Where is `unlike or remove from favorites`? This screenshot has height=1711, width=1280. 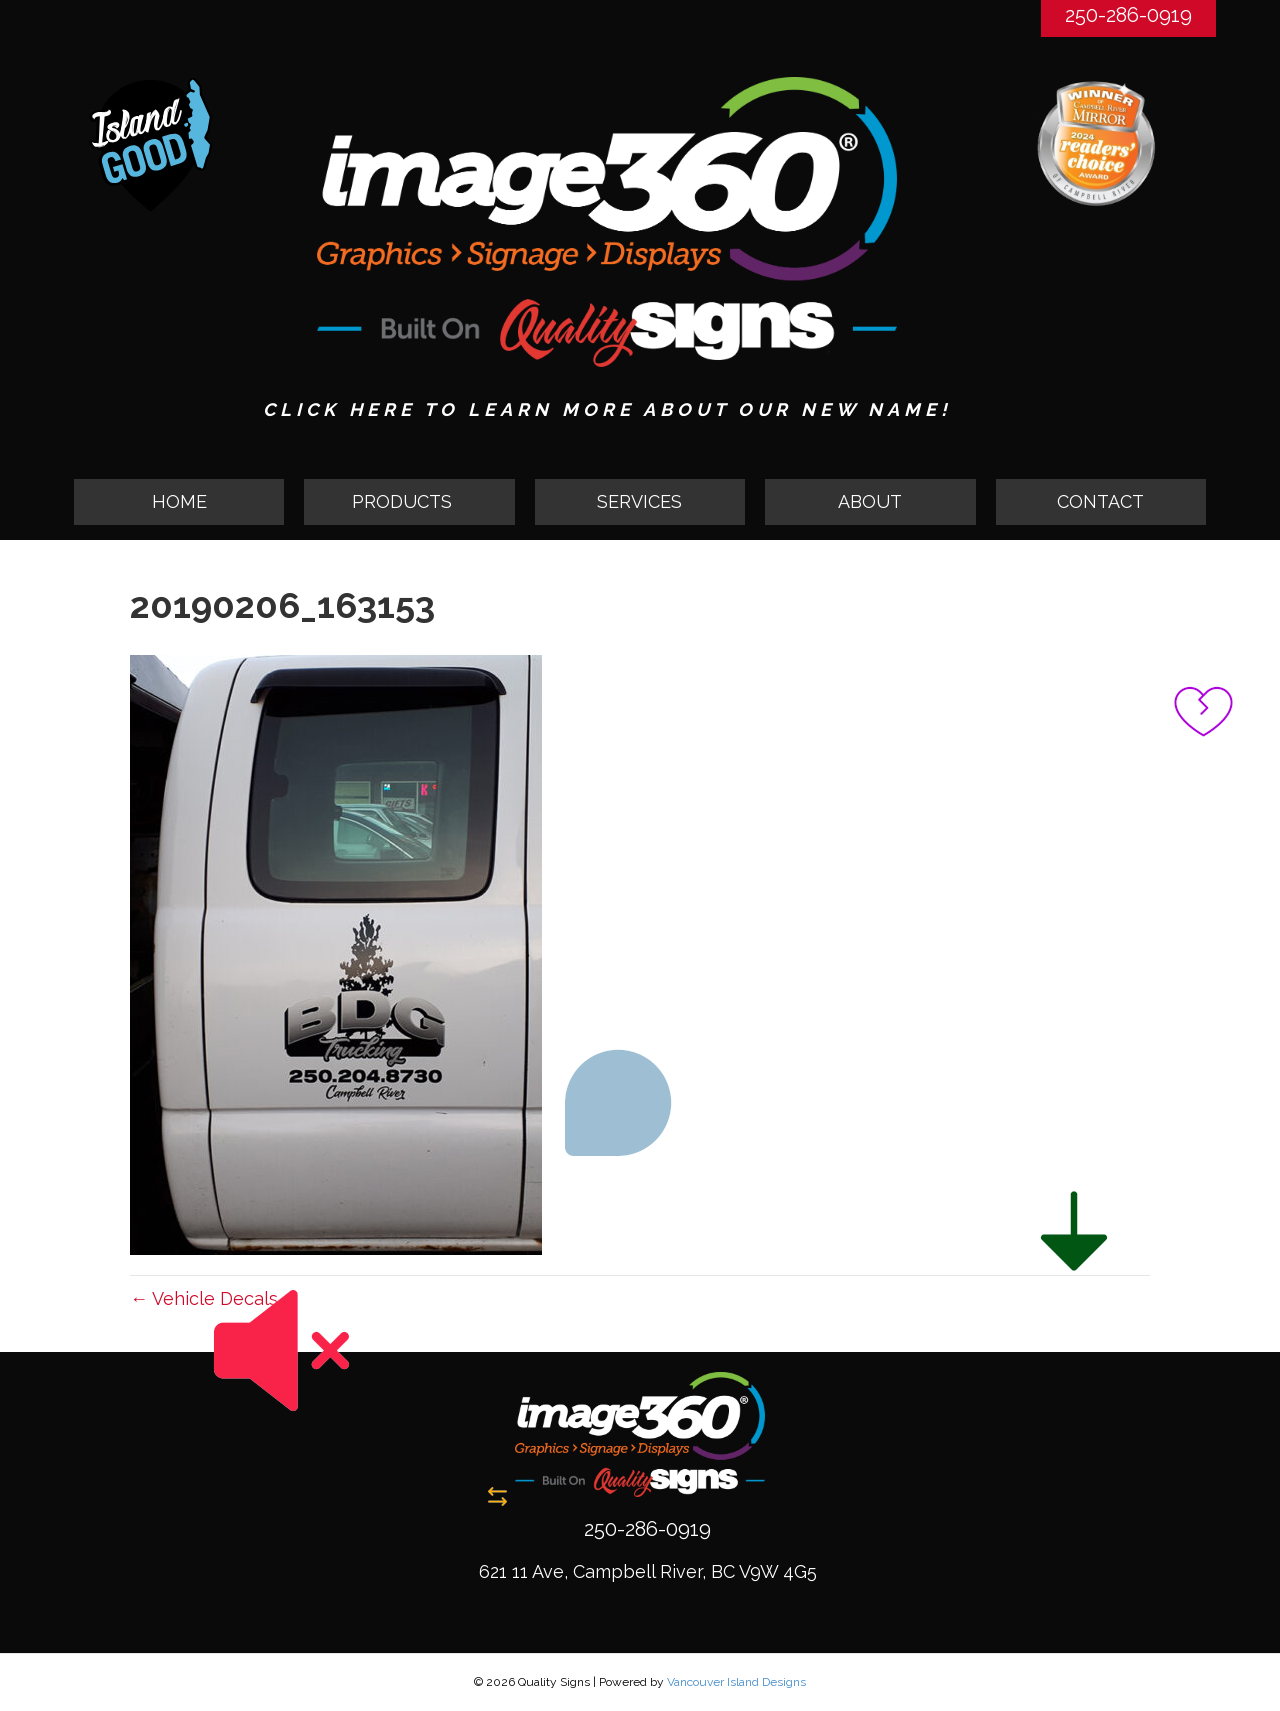
unlike or remove from favorites is located at coordinates (1203, 709).